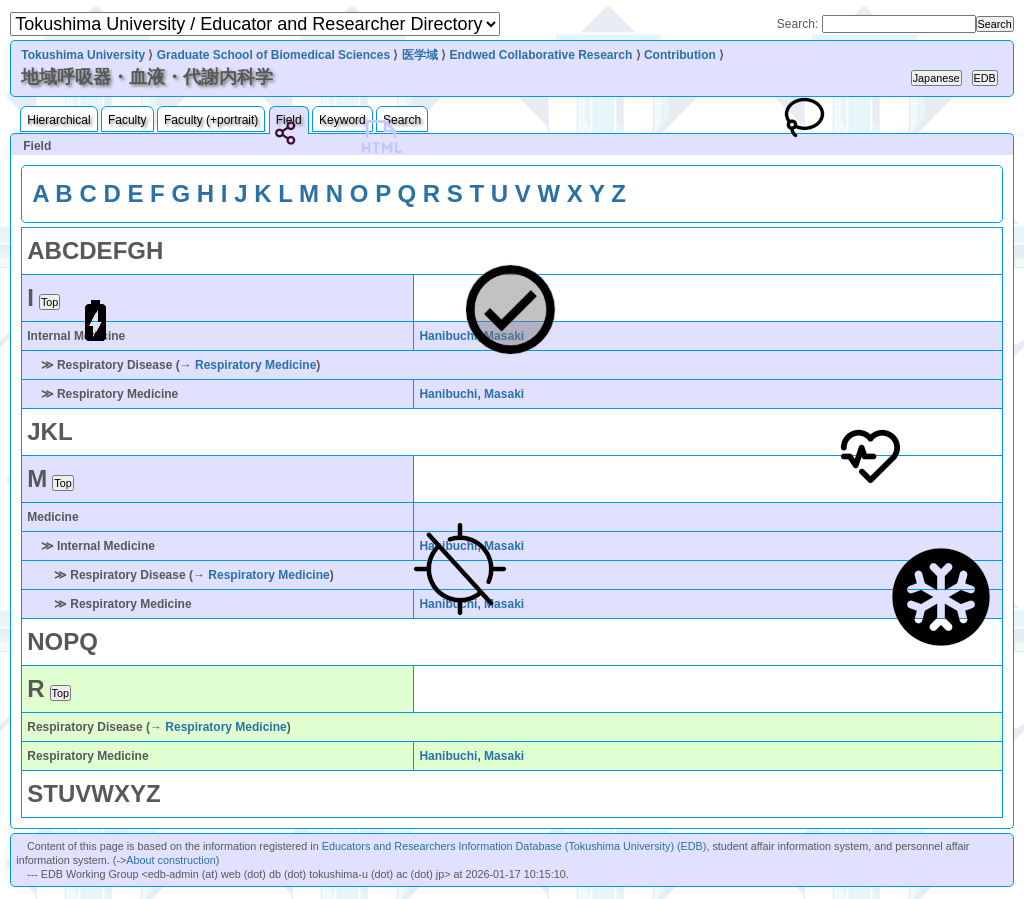  I want to click on view health or fitness metrics, so click(870, 453).